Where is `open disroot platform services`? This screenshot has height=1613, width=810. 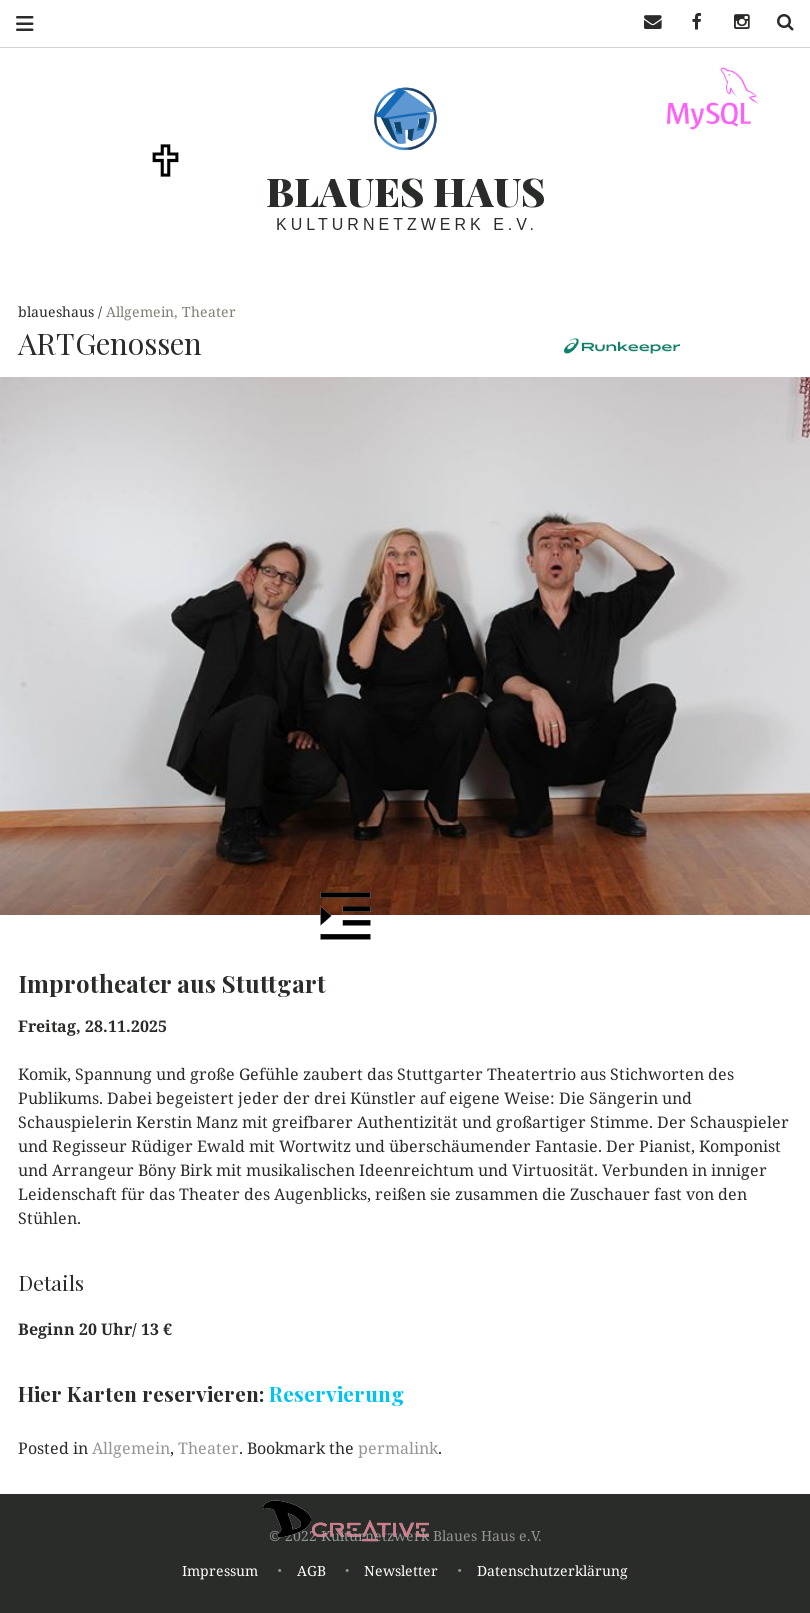
open disroot platform services is located at coordinates (287, 1519).